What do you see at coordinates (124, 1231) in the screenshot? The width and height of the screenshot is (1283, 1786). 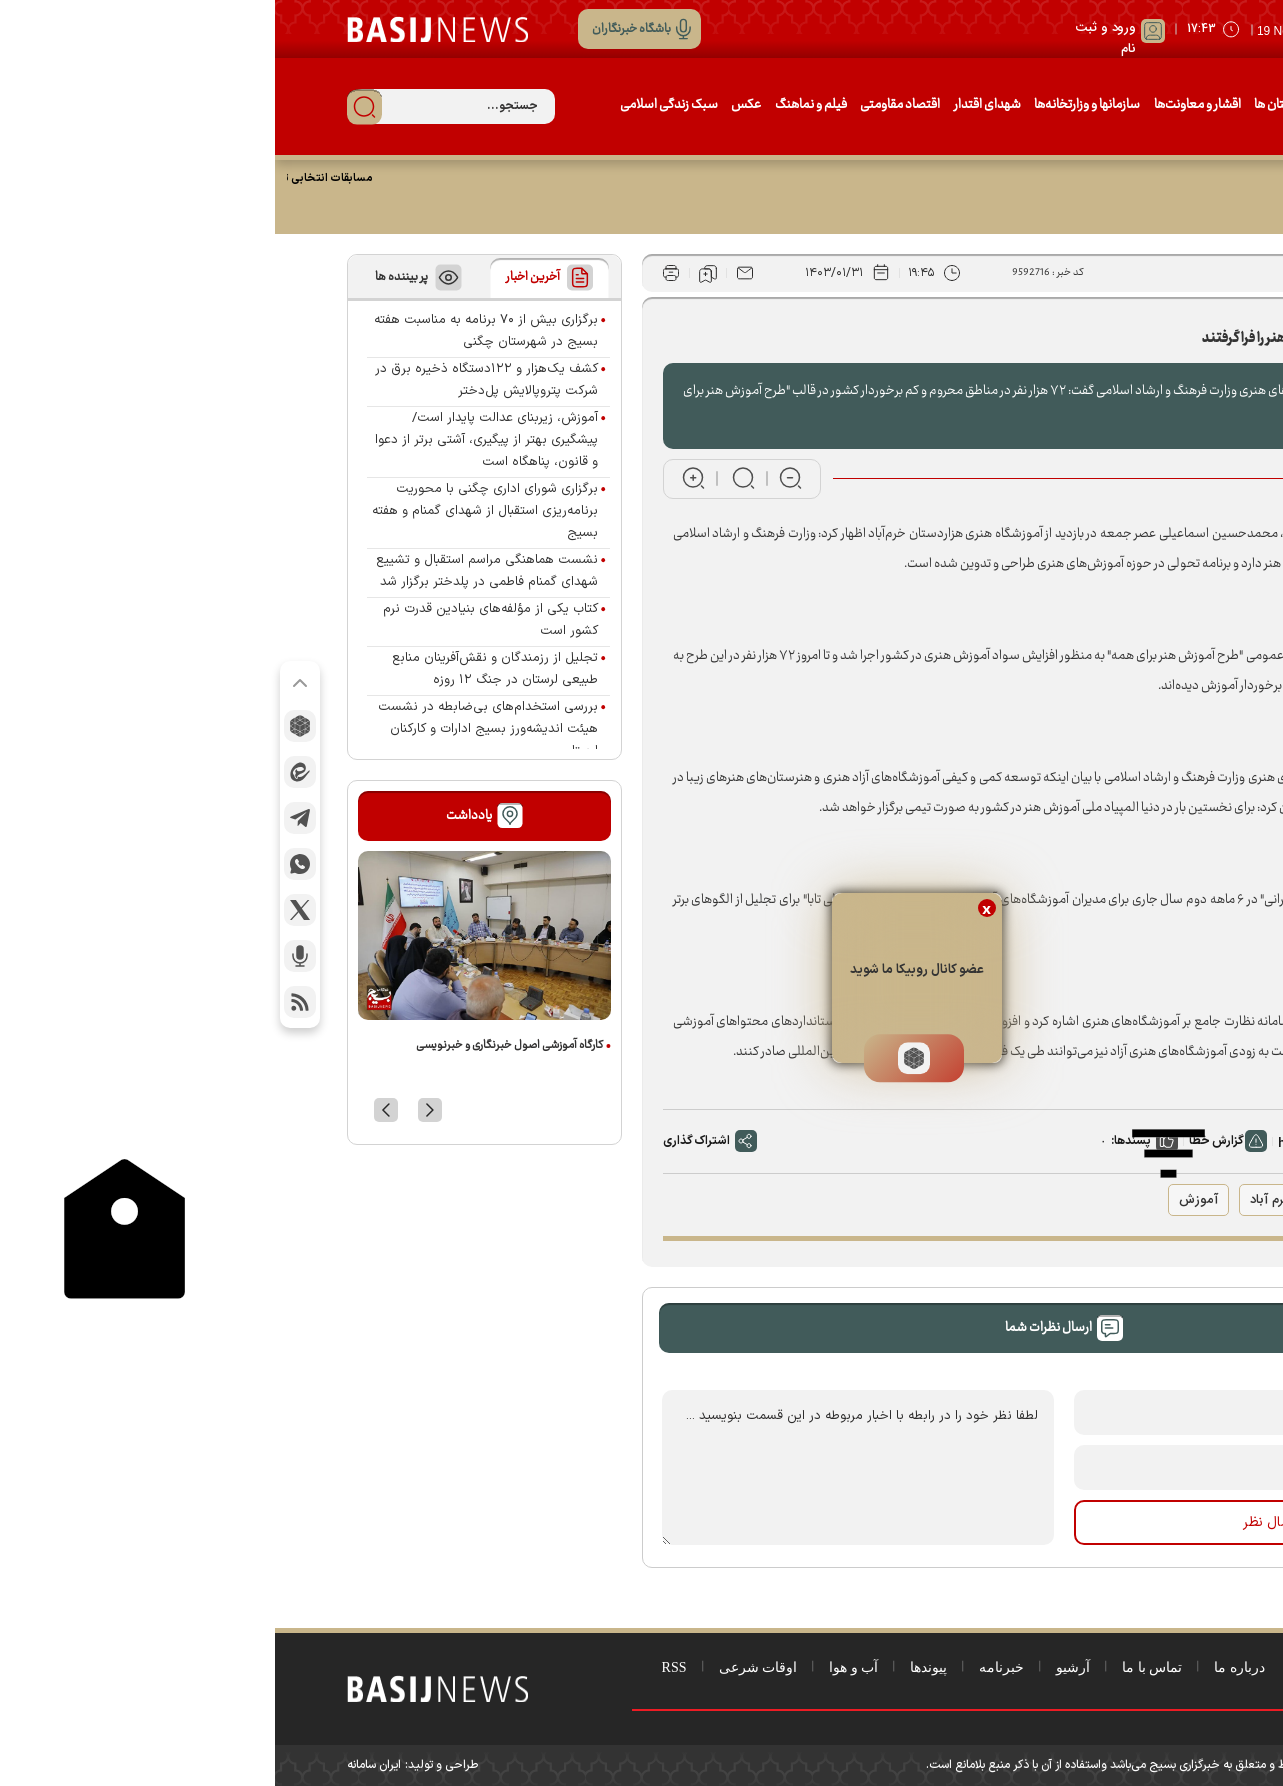 I see `navigate to home screen` at bounding box center [124, 1231].